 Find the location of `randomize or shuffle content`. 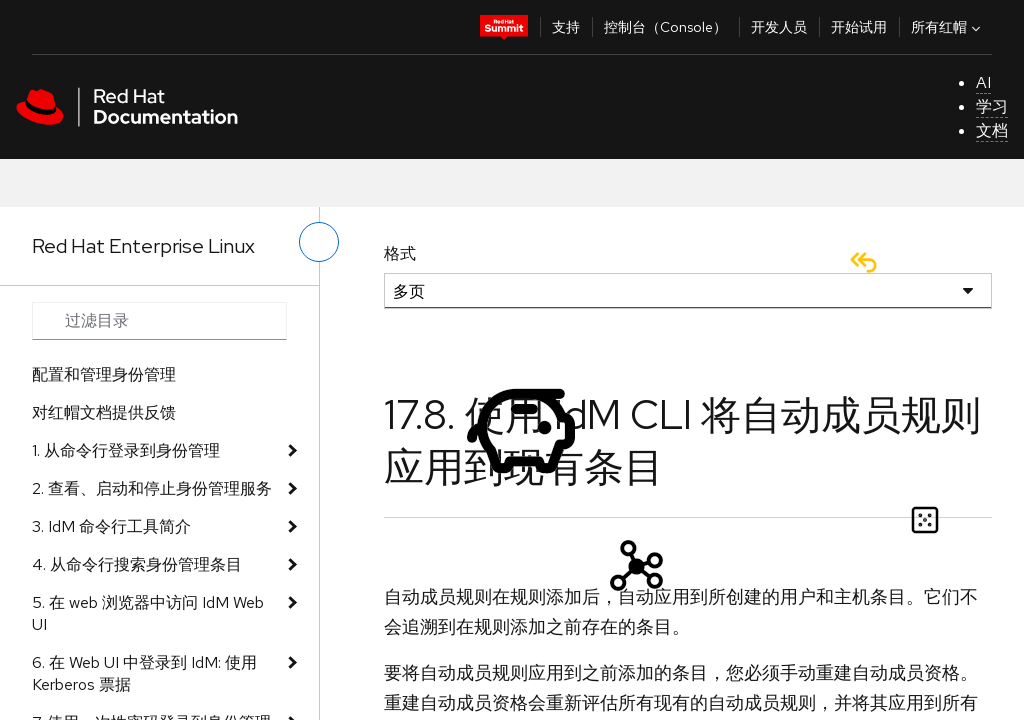

randomize or shuffle content is located at coordinates (925, 520).